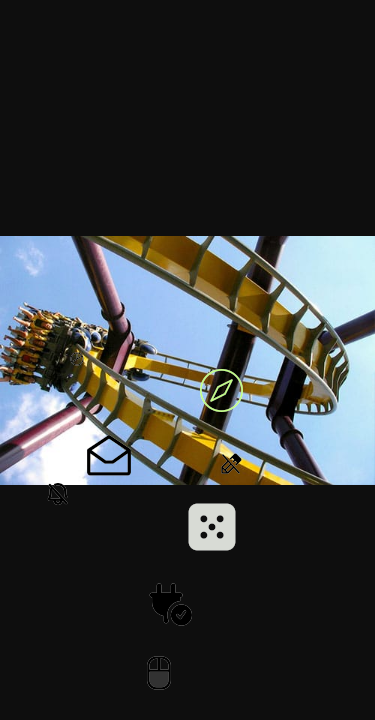 This screenshot has width=375, height=720. What do you see at coordinates (231, 464) in the screenshot?
I see `editing is disabled` at bounding box center [231, 464].